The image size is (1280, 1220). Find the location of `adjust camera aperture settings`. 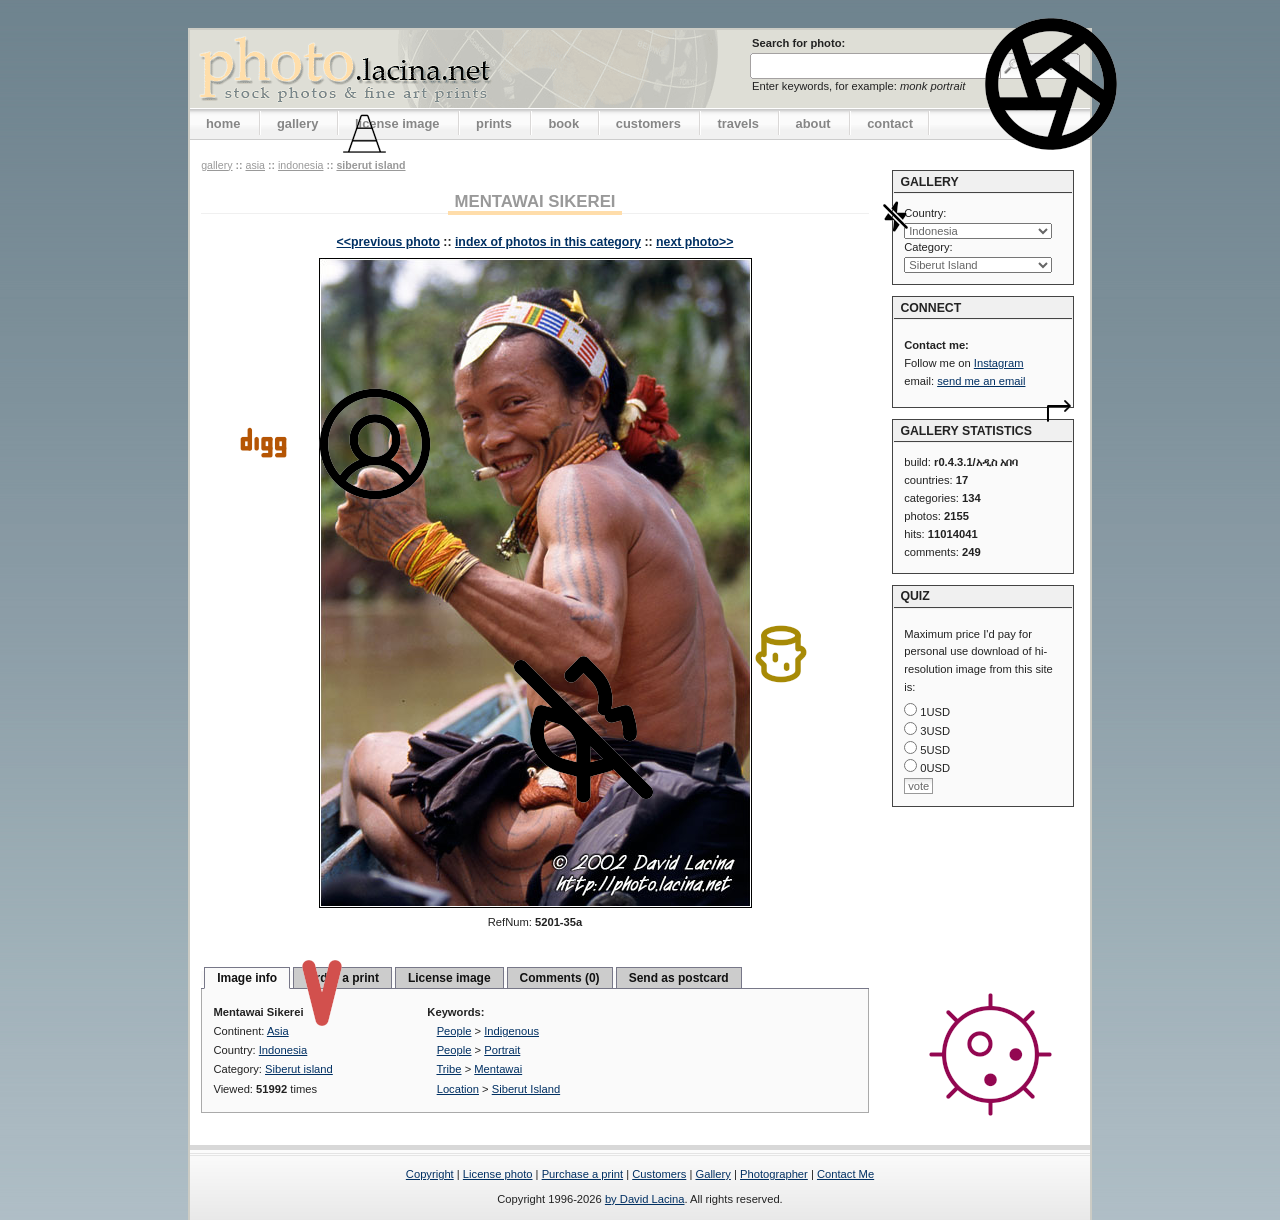

adjust camera aperture settings is located at coordinates (1051, 84).